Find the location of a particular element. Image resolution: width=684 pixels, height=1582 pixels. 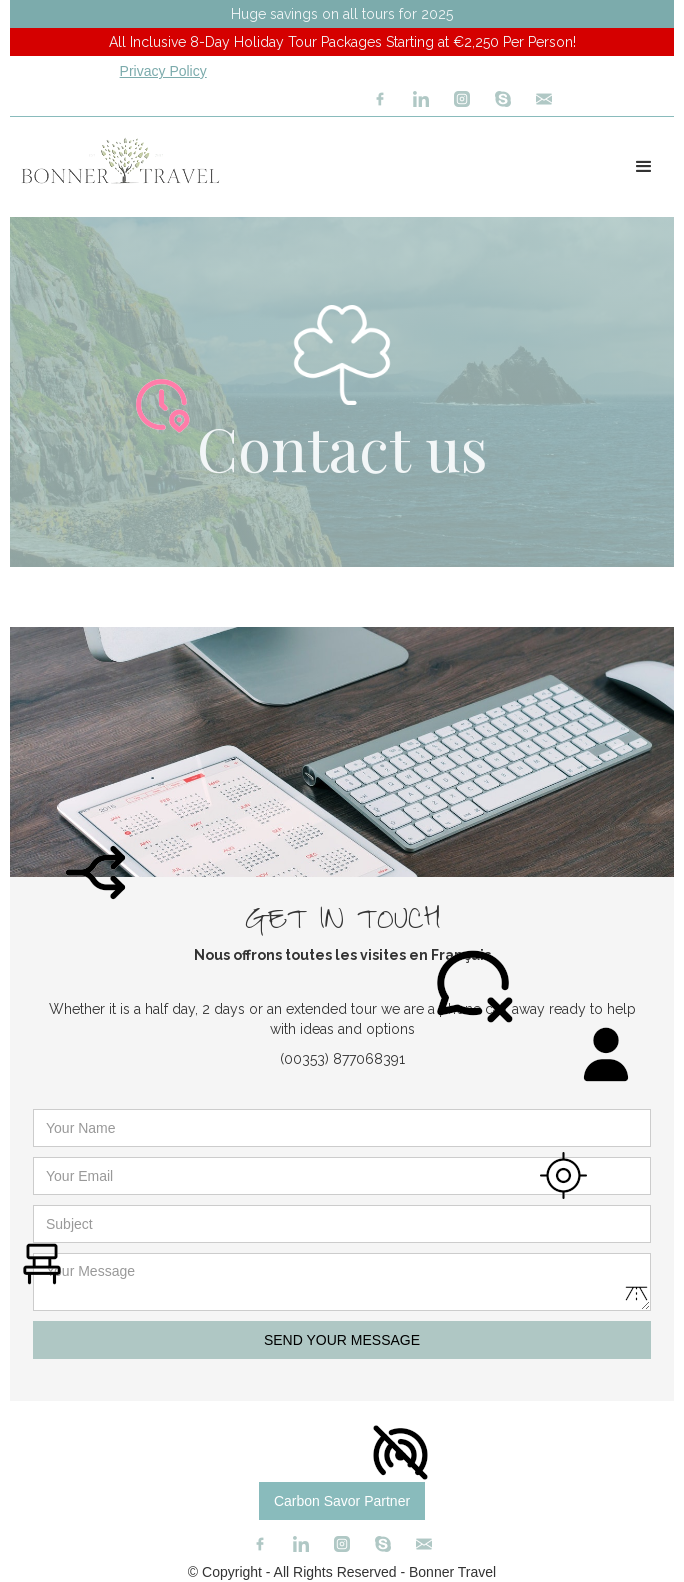

browse furniture or seating options is located at coordinates (42, 1264).